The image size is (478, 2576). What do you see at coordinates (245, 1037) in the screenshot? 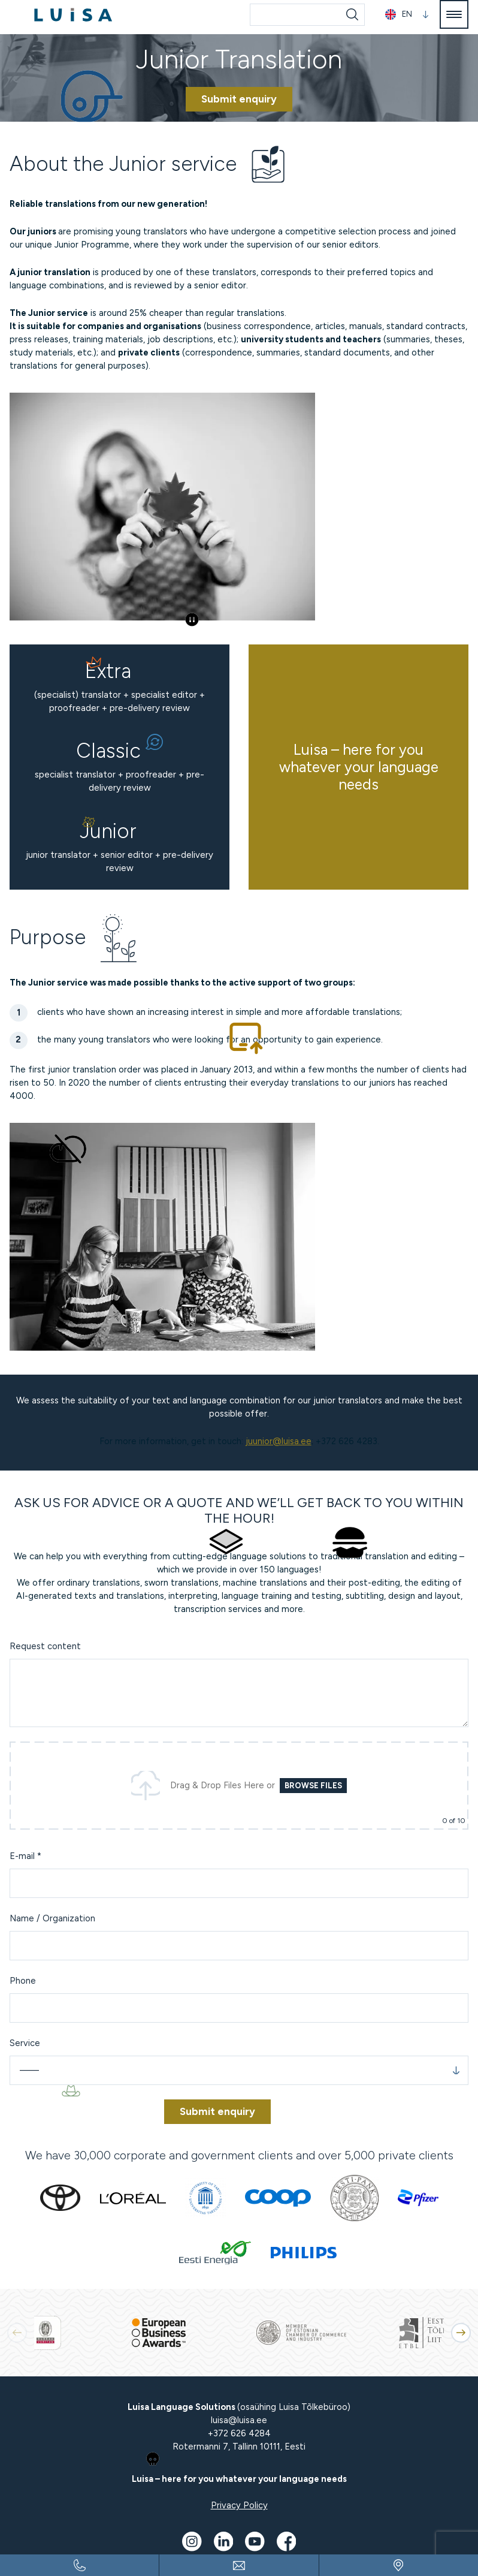
I see `upload content to tablet device` at bounding box center [245, 1037].